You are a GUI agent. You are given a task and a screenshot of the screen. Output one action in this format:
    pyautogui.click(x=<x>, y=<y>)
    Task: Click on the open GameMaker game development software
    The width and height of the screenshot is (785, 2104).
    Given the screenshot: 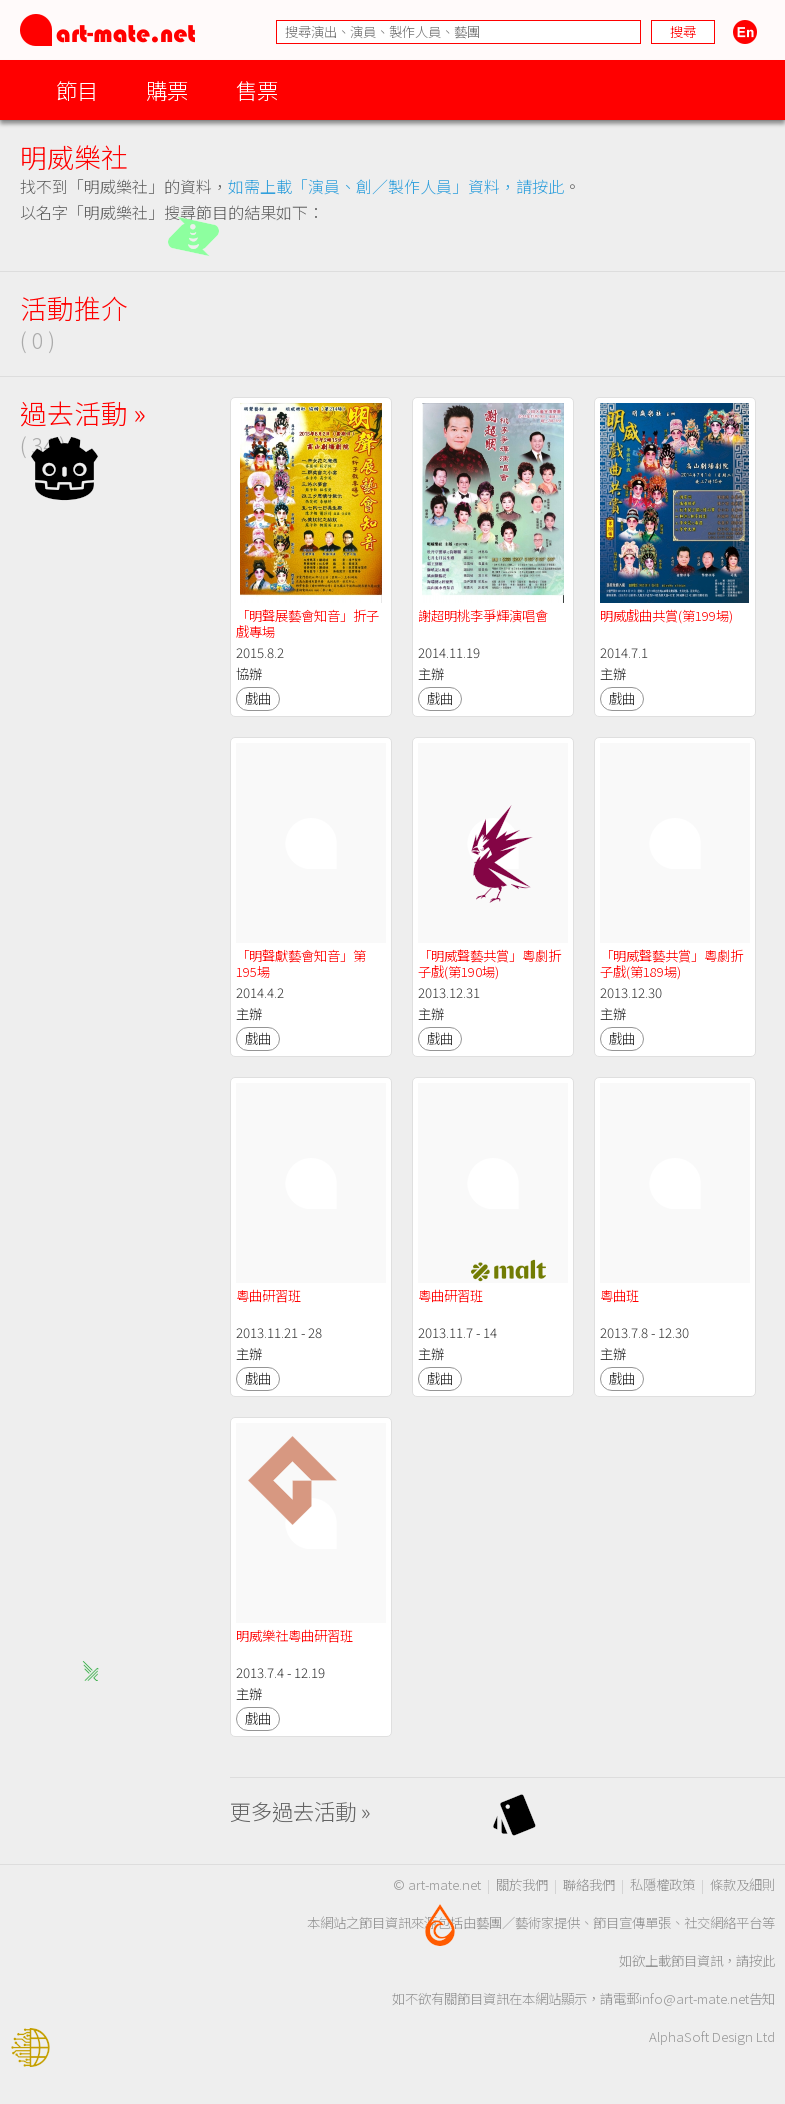 What is the action you would take?
    pyautogui.click(x=292, y=1480)
    